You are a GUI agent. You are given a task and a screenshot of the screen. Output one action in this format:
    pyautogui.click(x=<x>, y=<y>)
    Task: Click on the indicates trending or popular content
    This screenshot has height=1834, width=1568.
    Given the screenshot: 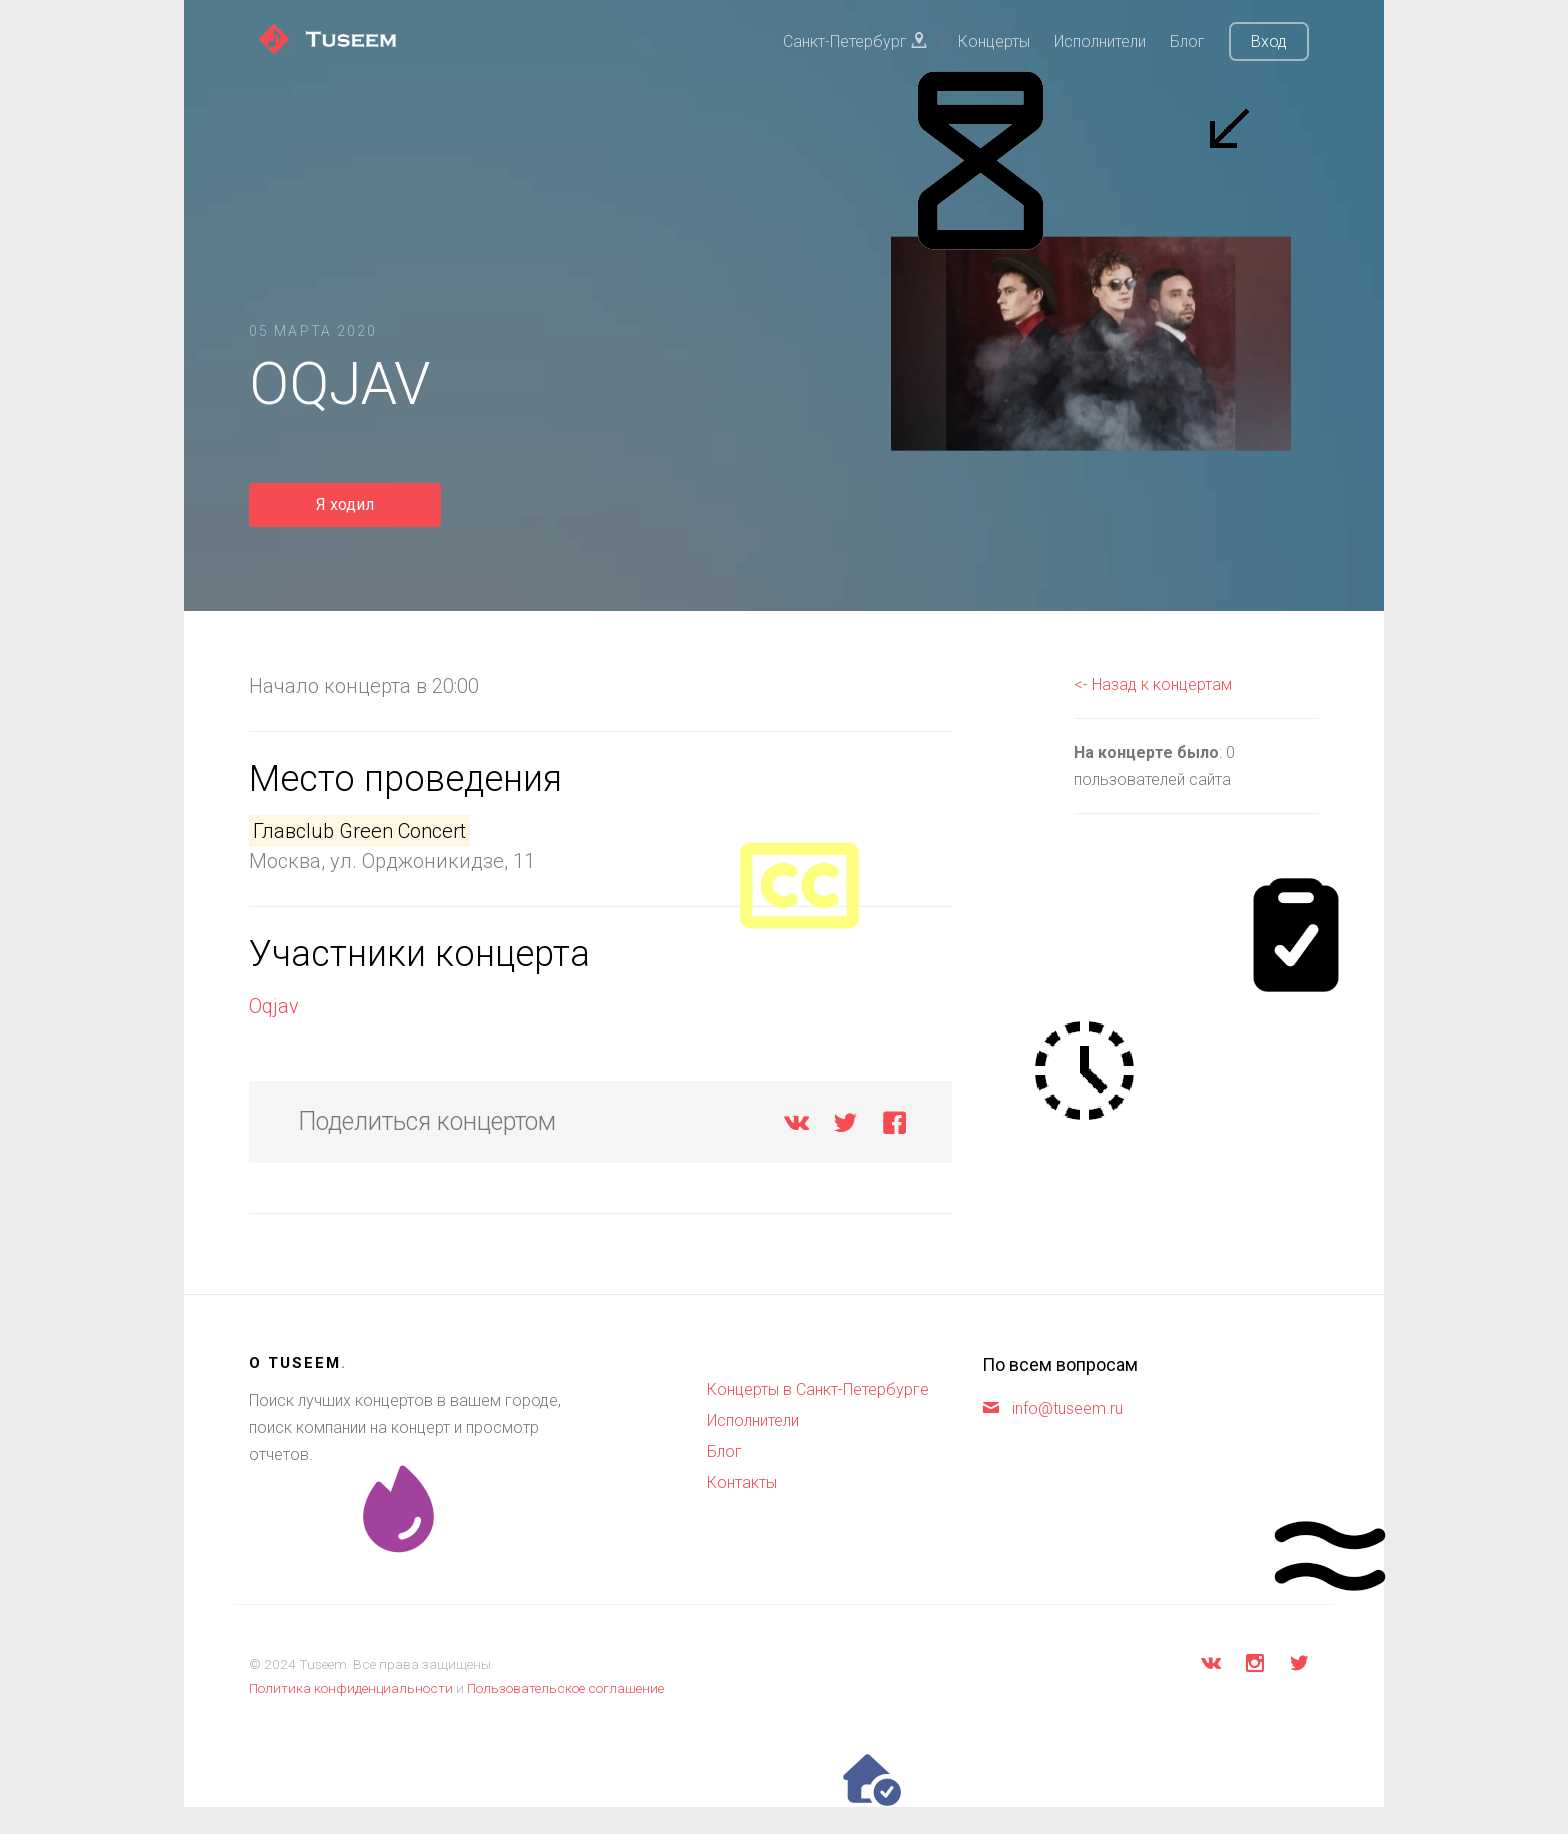 What is the action you would take?
    pyautogui.click(x=398, y=1510)
    